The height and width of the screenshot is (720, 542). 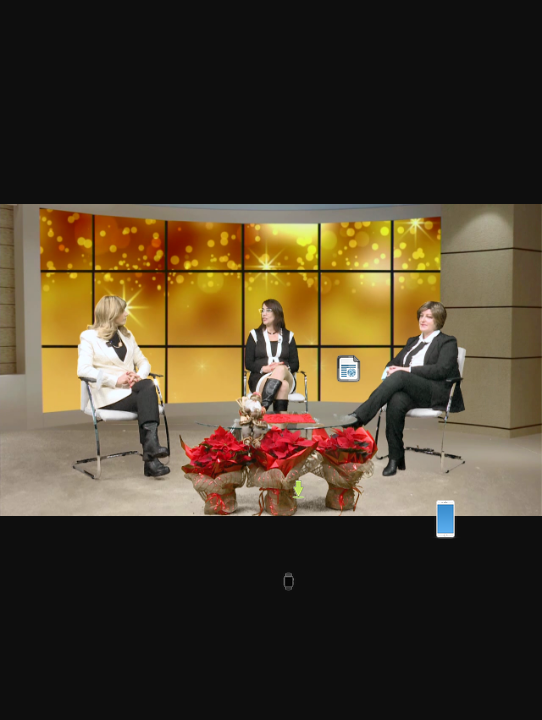 What do you see at coordinates (445, 519) in the screenshot?
I see `indicates a connected iPhone device` at bounding box center [445, 519].